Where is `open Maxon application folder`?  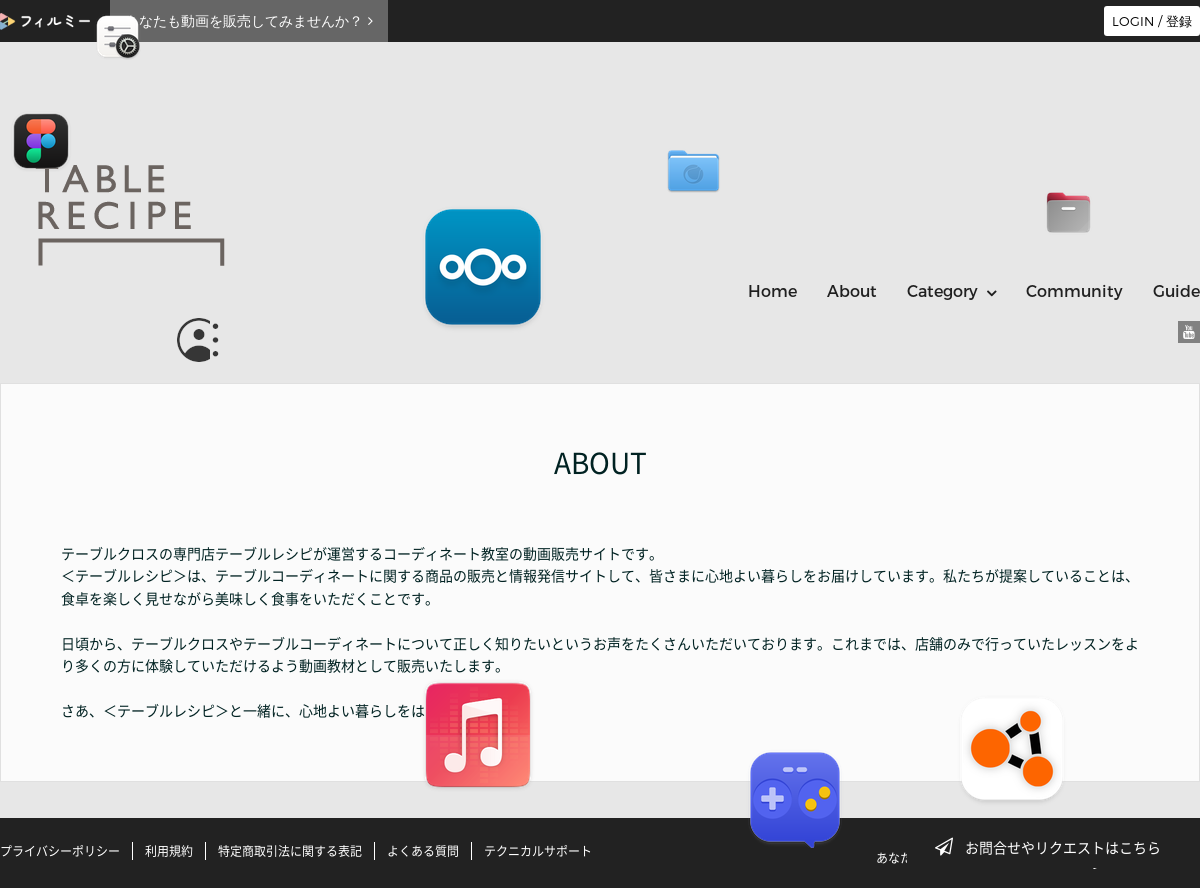 open Maxon application folder is located at coordinates (693, 170).